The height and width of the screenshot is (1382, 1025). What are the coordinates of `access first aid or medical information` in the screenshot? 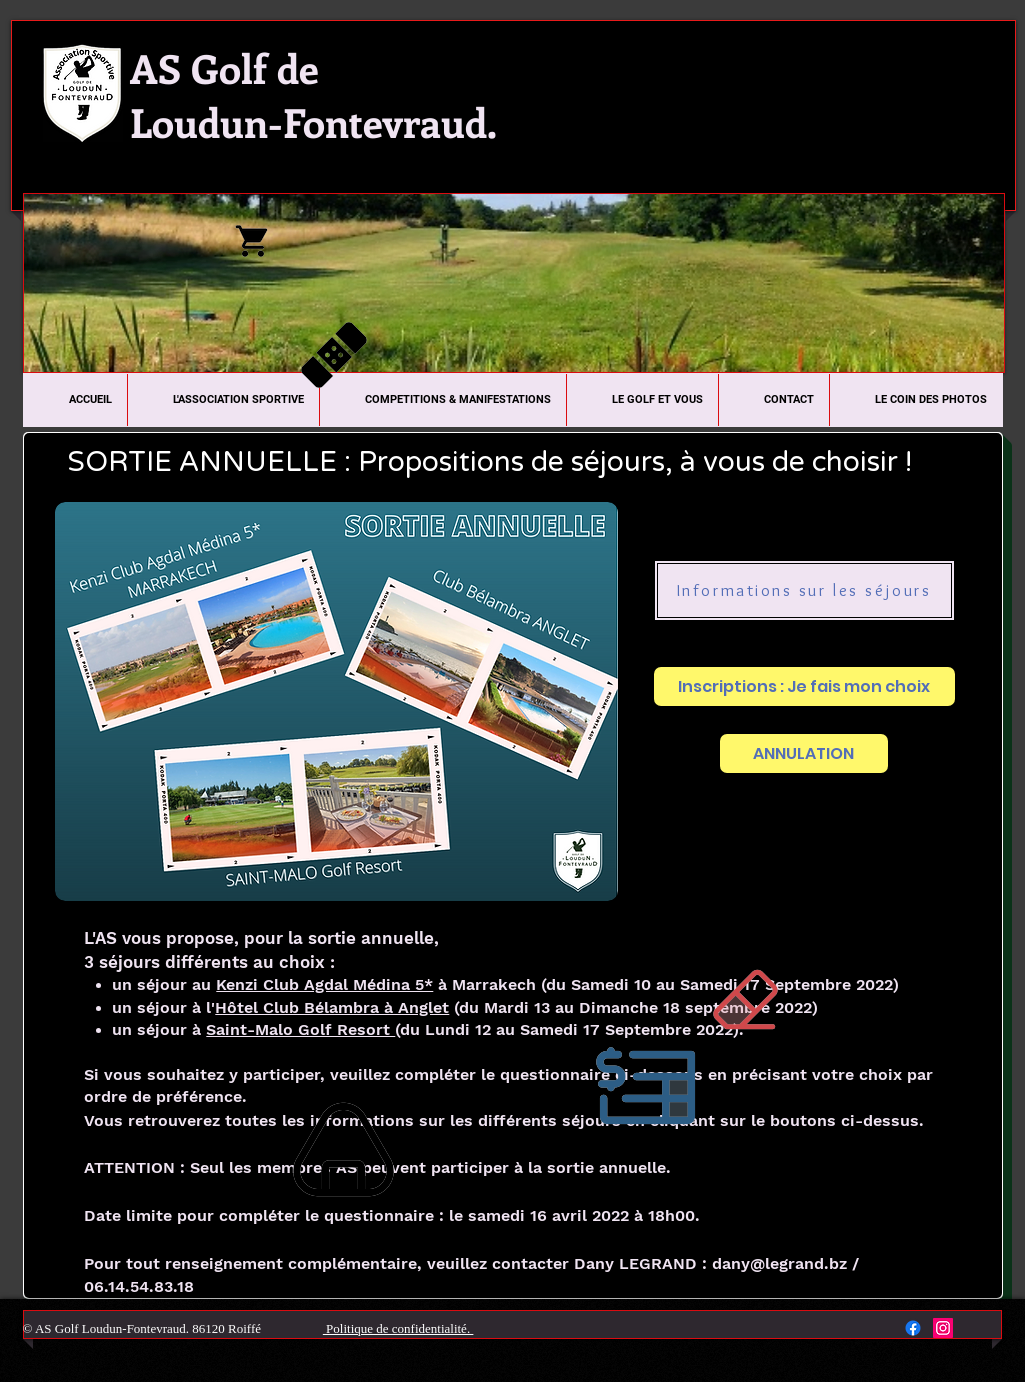 It's located at (334, 355).